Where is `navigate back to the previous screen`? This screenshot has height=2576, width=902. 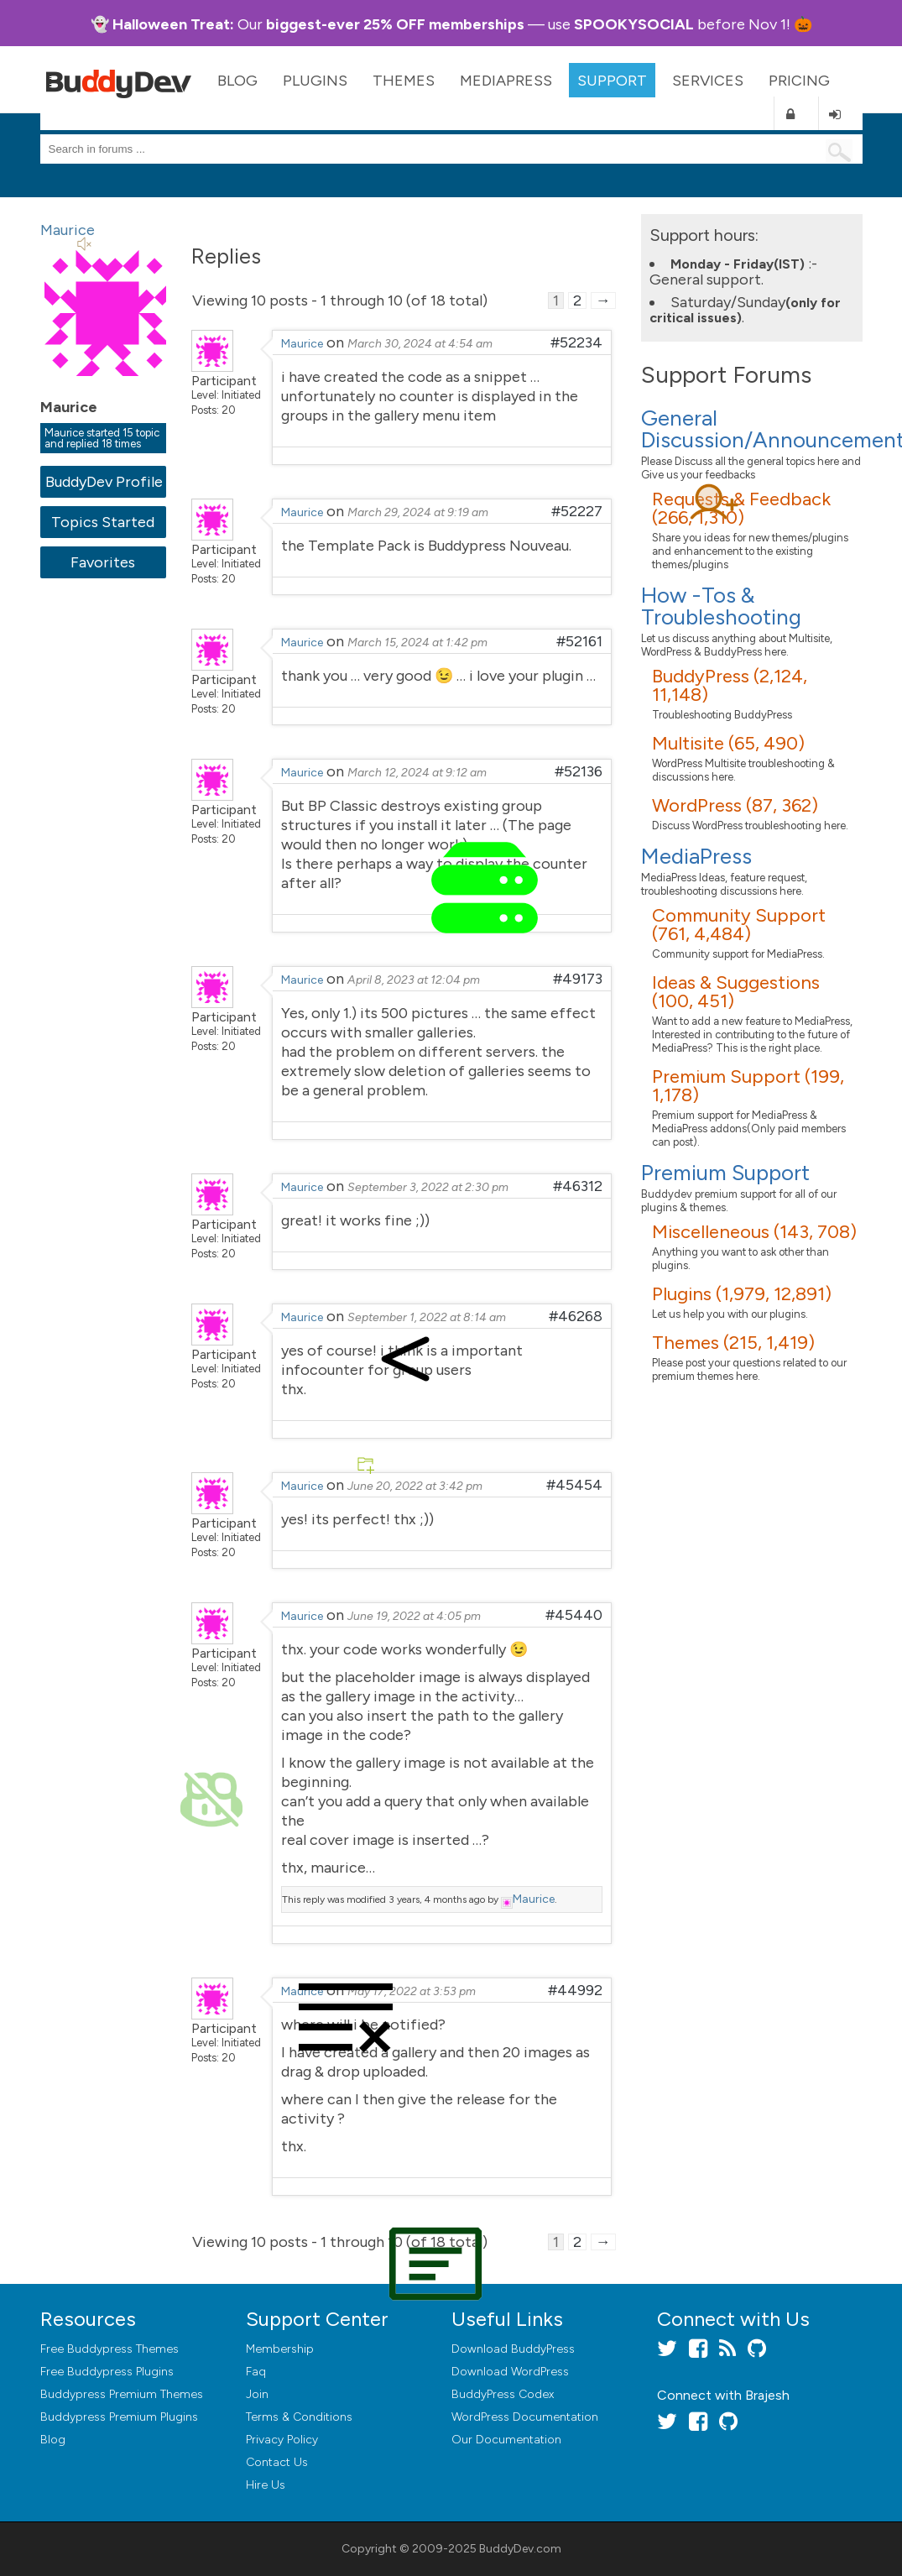 navigate back to the previous screen is located at coordinates (407, 1359).